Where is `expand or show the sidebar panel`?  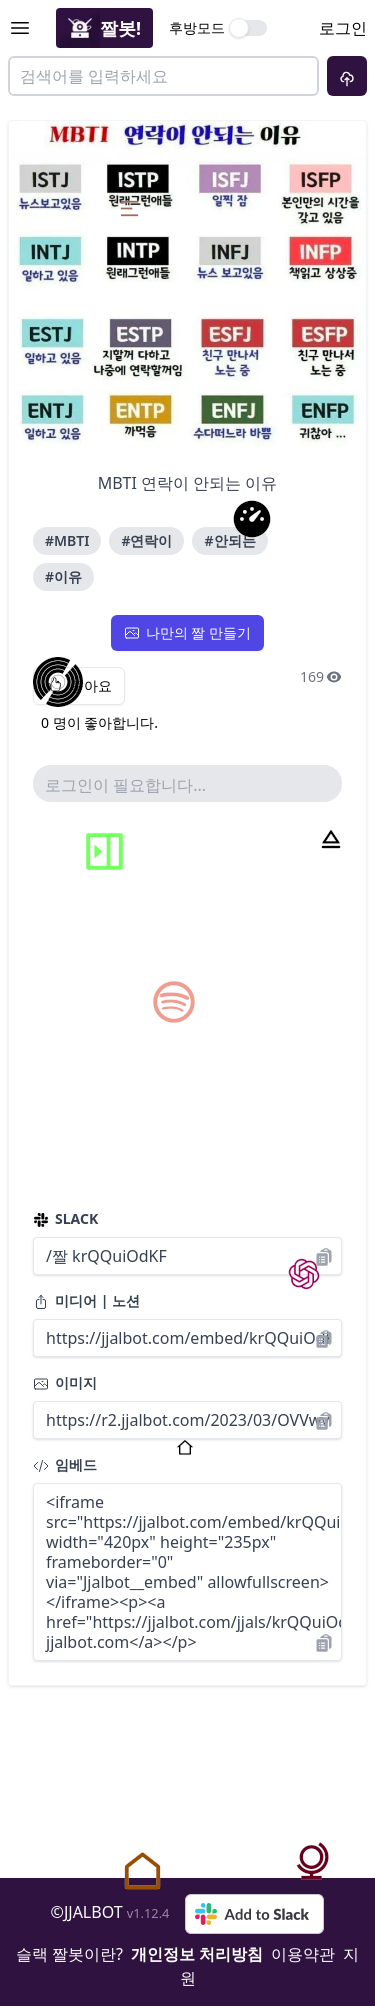 expand or show the sidebar panel is located at coordinates (104, 851).